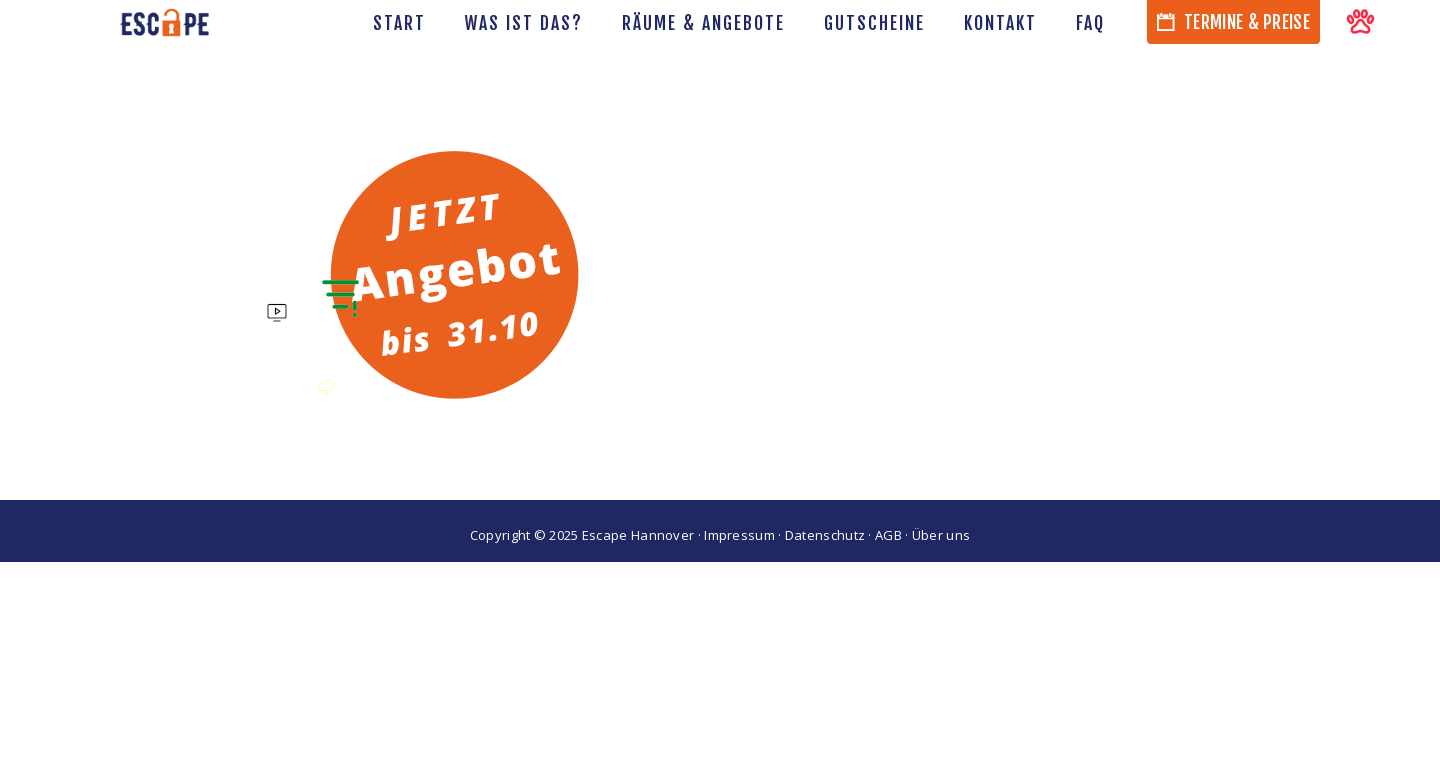 This screenshot has width=1440, height=770. I want to click on access pet-related features or settings, so click(1360, 21).